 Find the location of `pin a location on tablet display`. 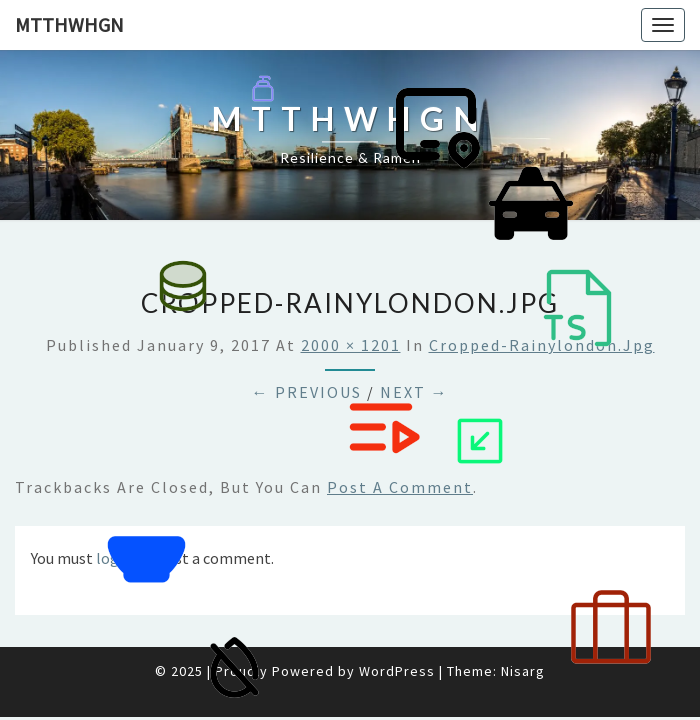

pin a location on tablet display is located at coordinates (436, 124).